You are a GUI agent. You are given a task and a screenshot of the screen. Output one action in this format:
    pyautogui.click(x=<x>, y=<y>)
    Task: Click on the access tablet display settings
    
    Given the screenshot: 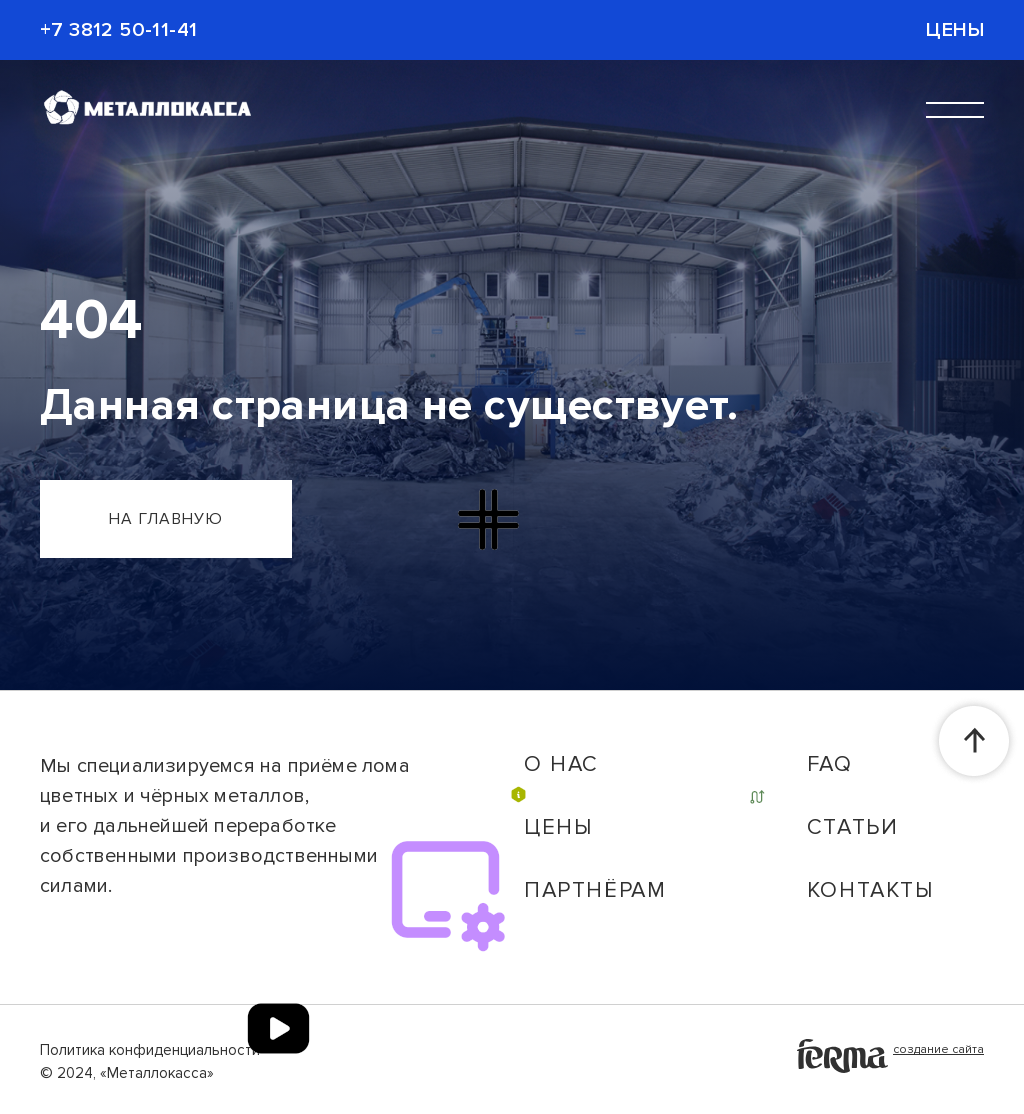 What is the action you would take?
    pyautogui.click(x=445, y=889)
    